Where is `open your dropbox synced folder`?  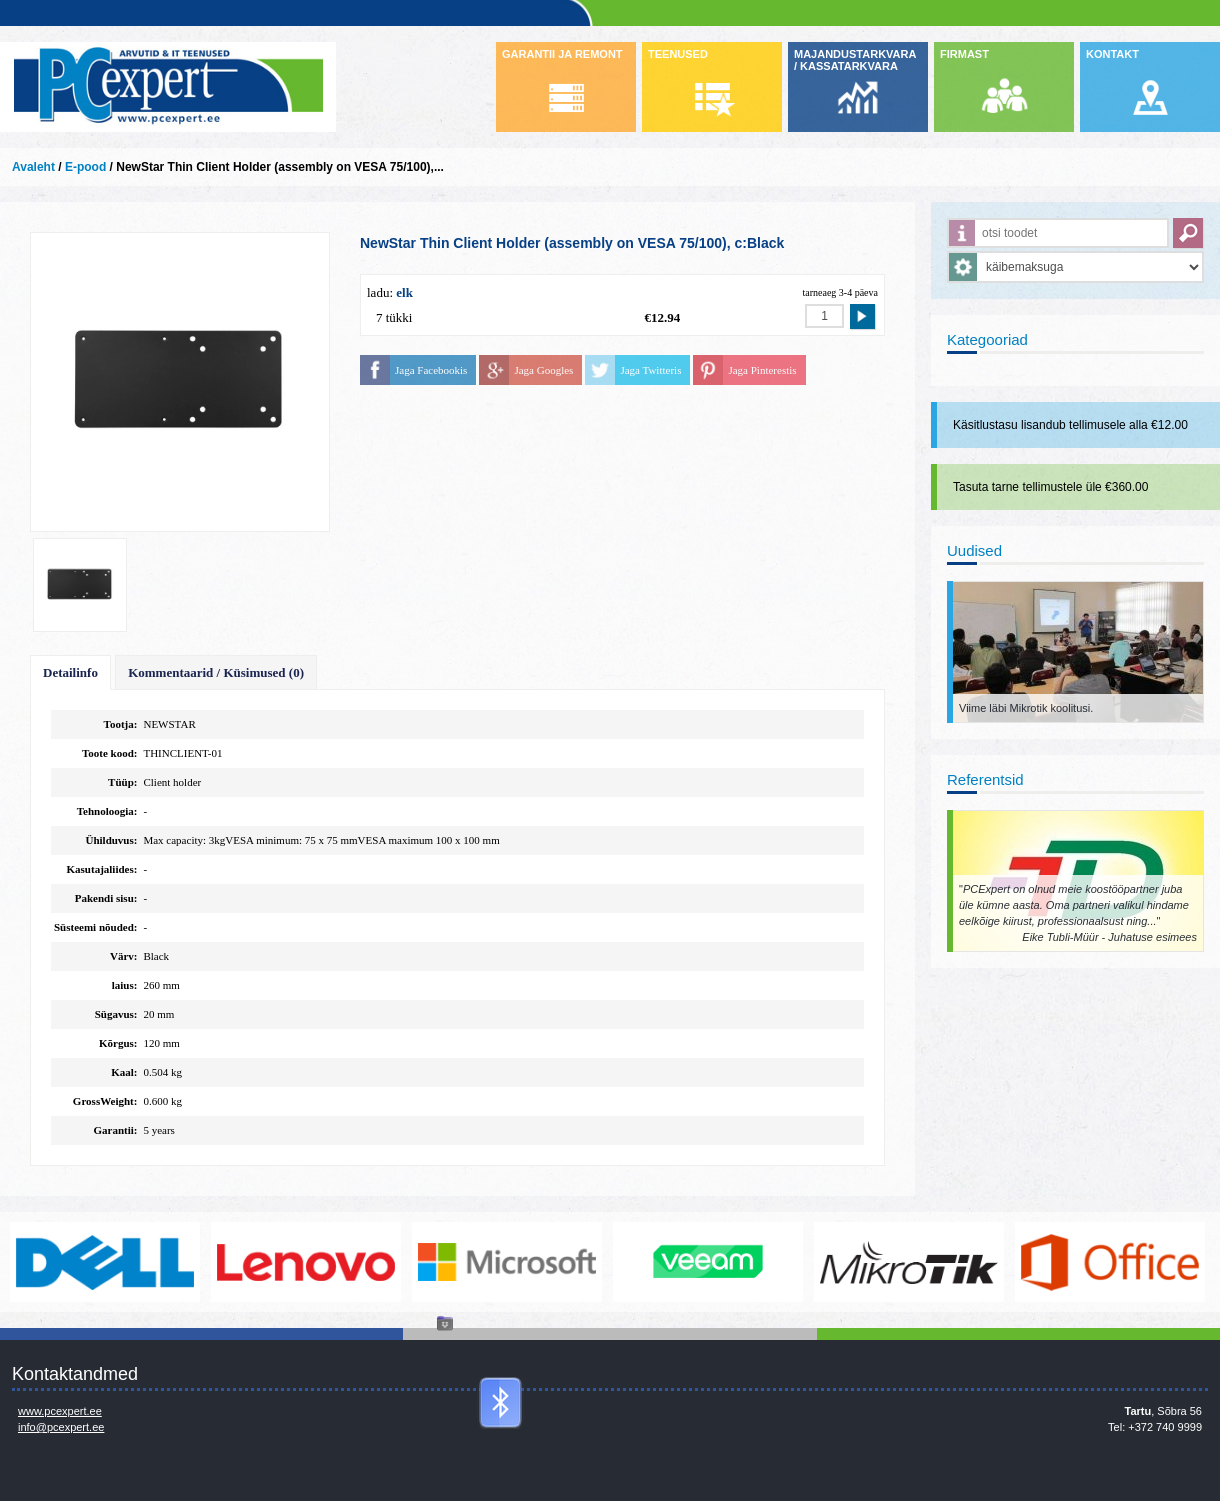
open your dropbox synced folder is located at coordinates (445, 1323).